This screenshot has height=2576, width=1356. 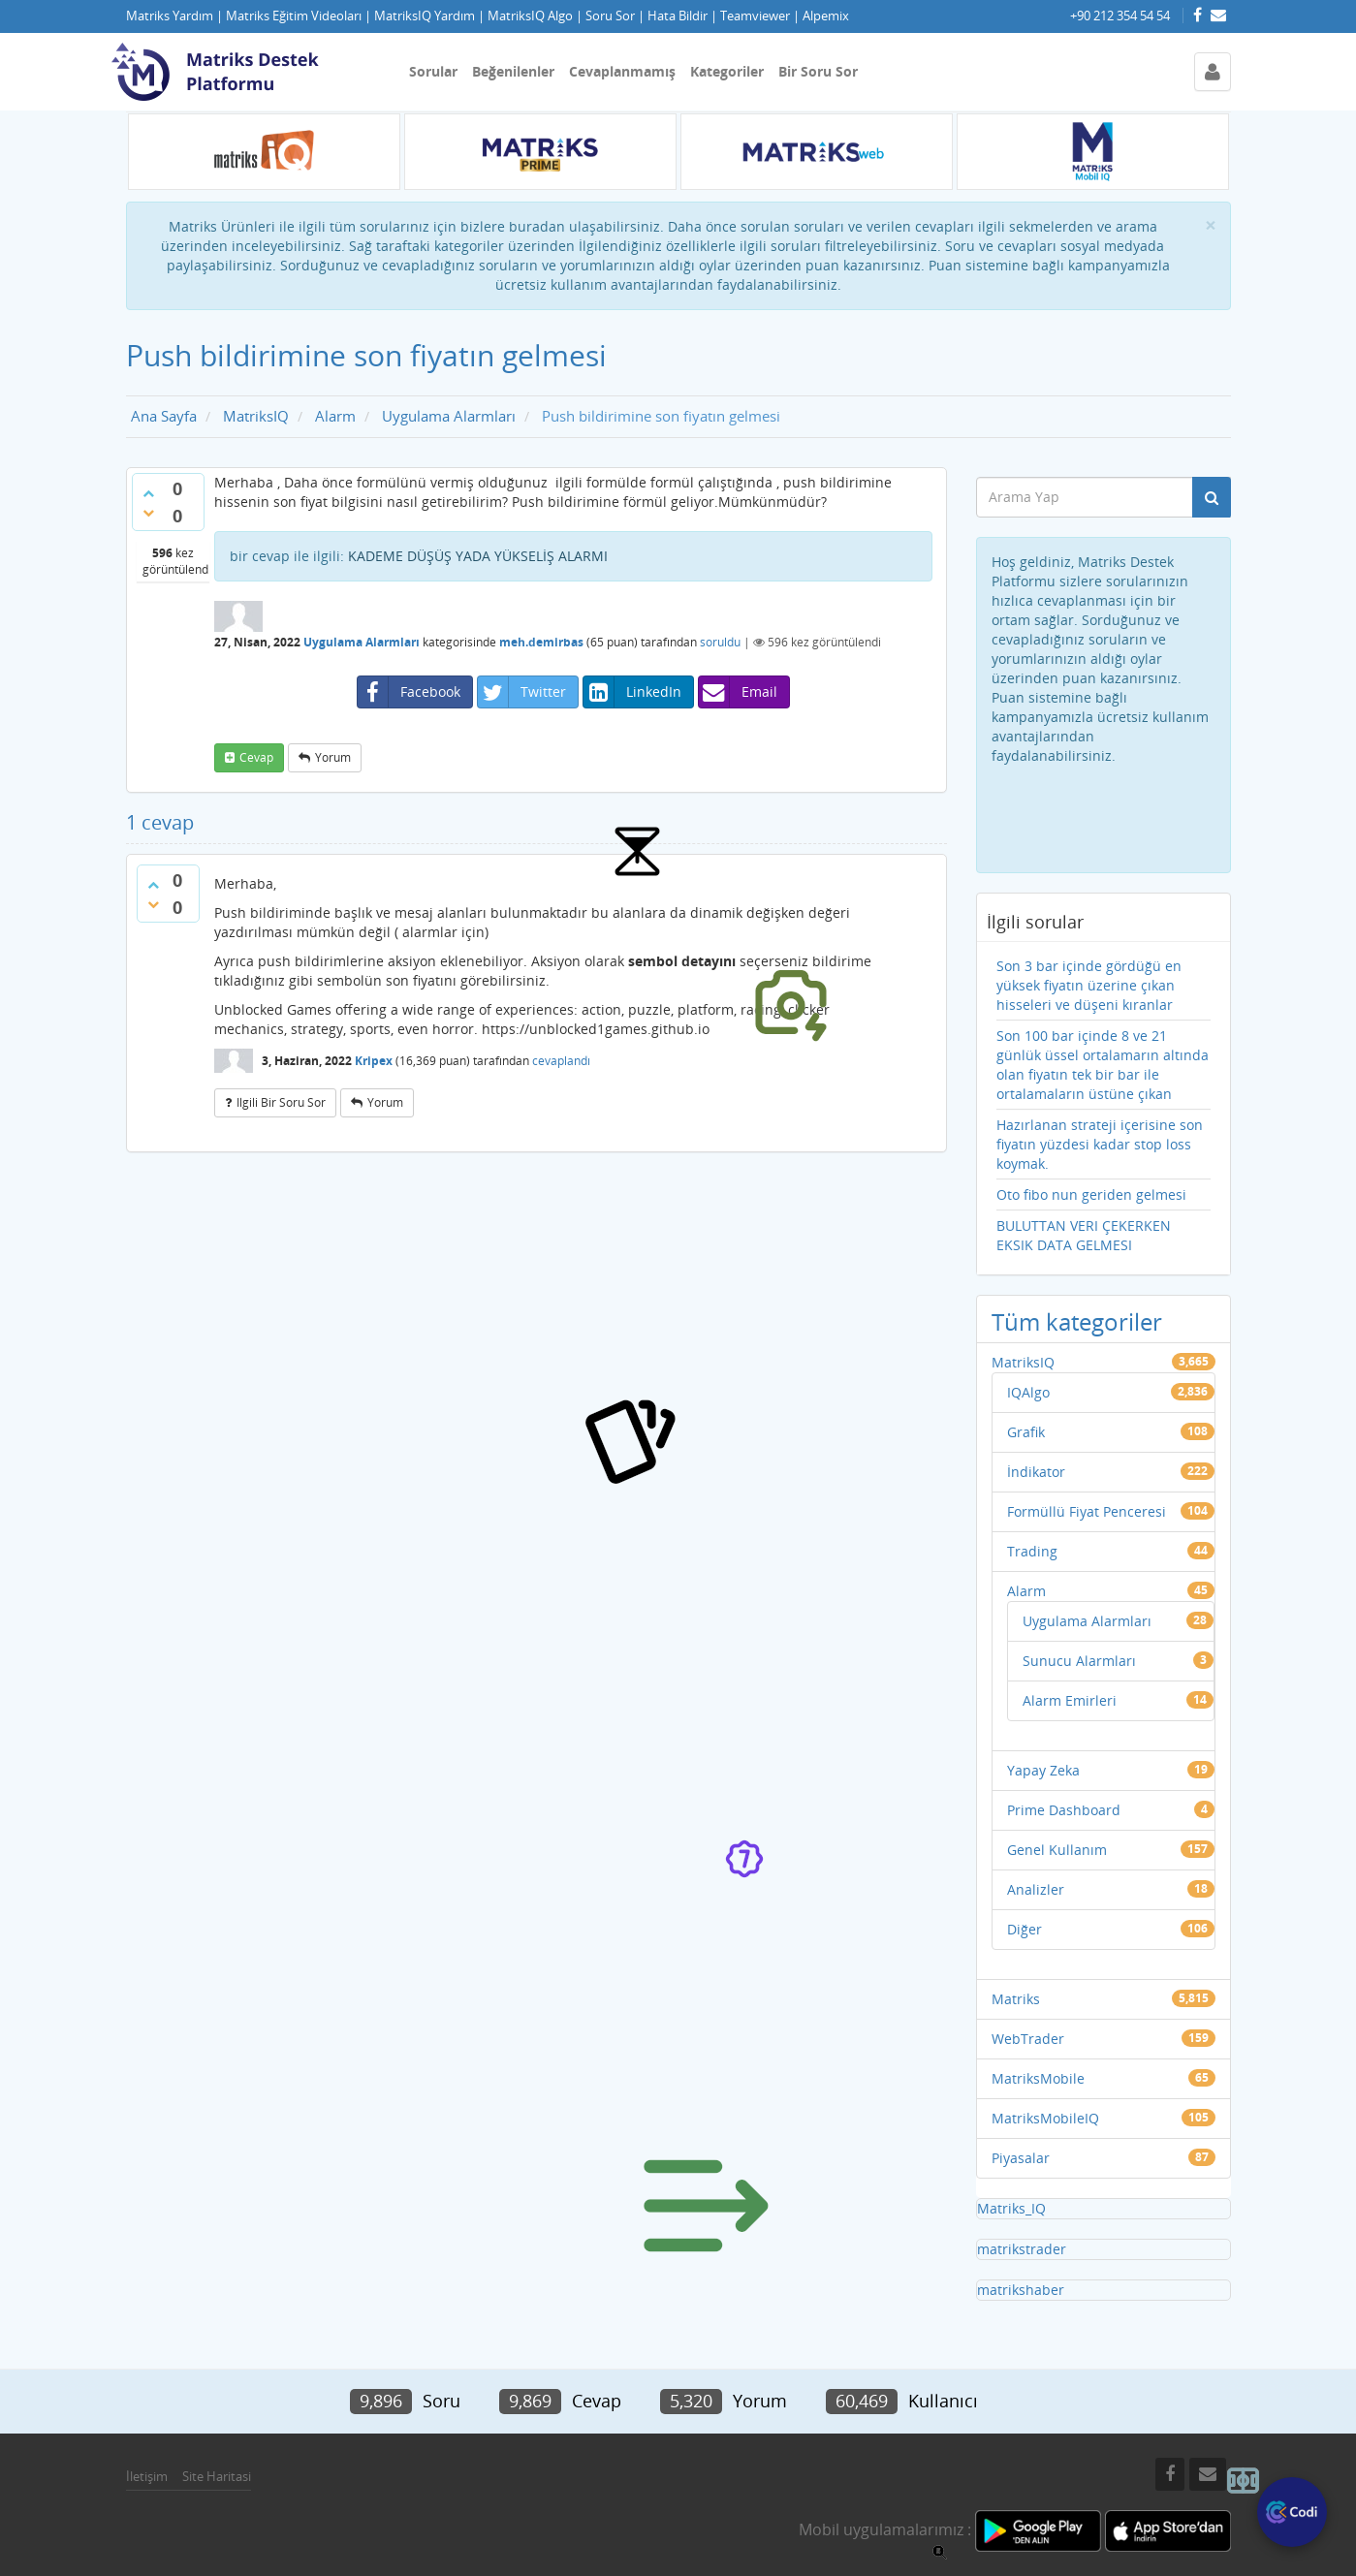 I want to click on indicates rank or position number 7, so click(x=744, y=1859).